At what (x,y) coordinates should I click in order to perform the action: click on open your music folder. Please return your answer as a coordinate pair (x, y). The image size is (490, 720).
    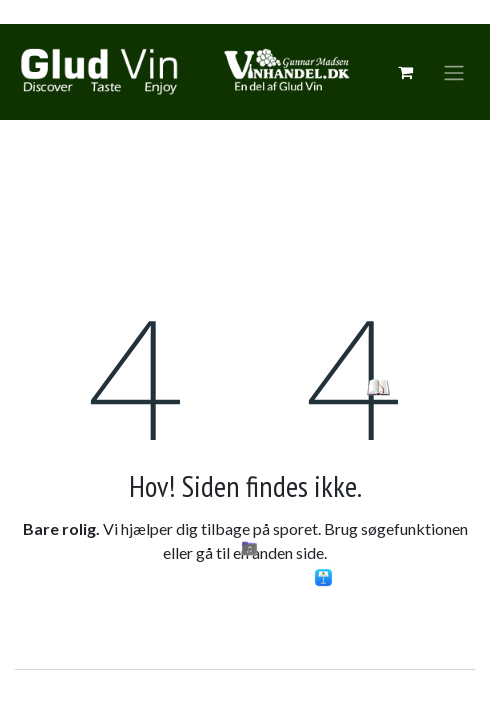
    Looking at the image, I should click on (249, 548).